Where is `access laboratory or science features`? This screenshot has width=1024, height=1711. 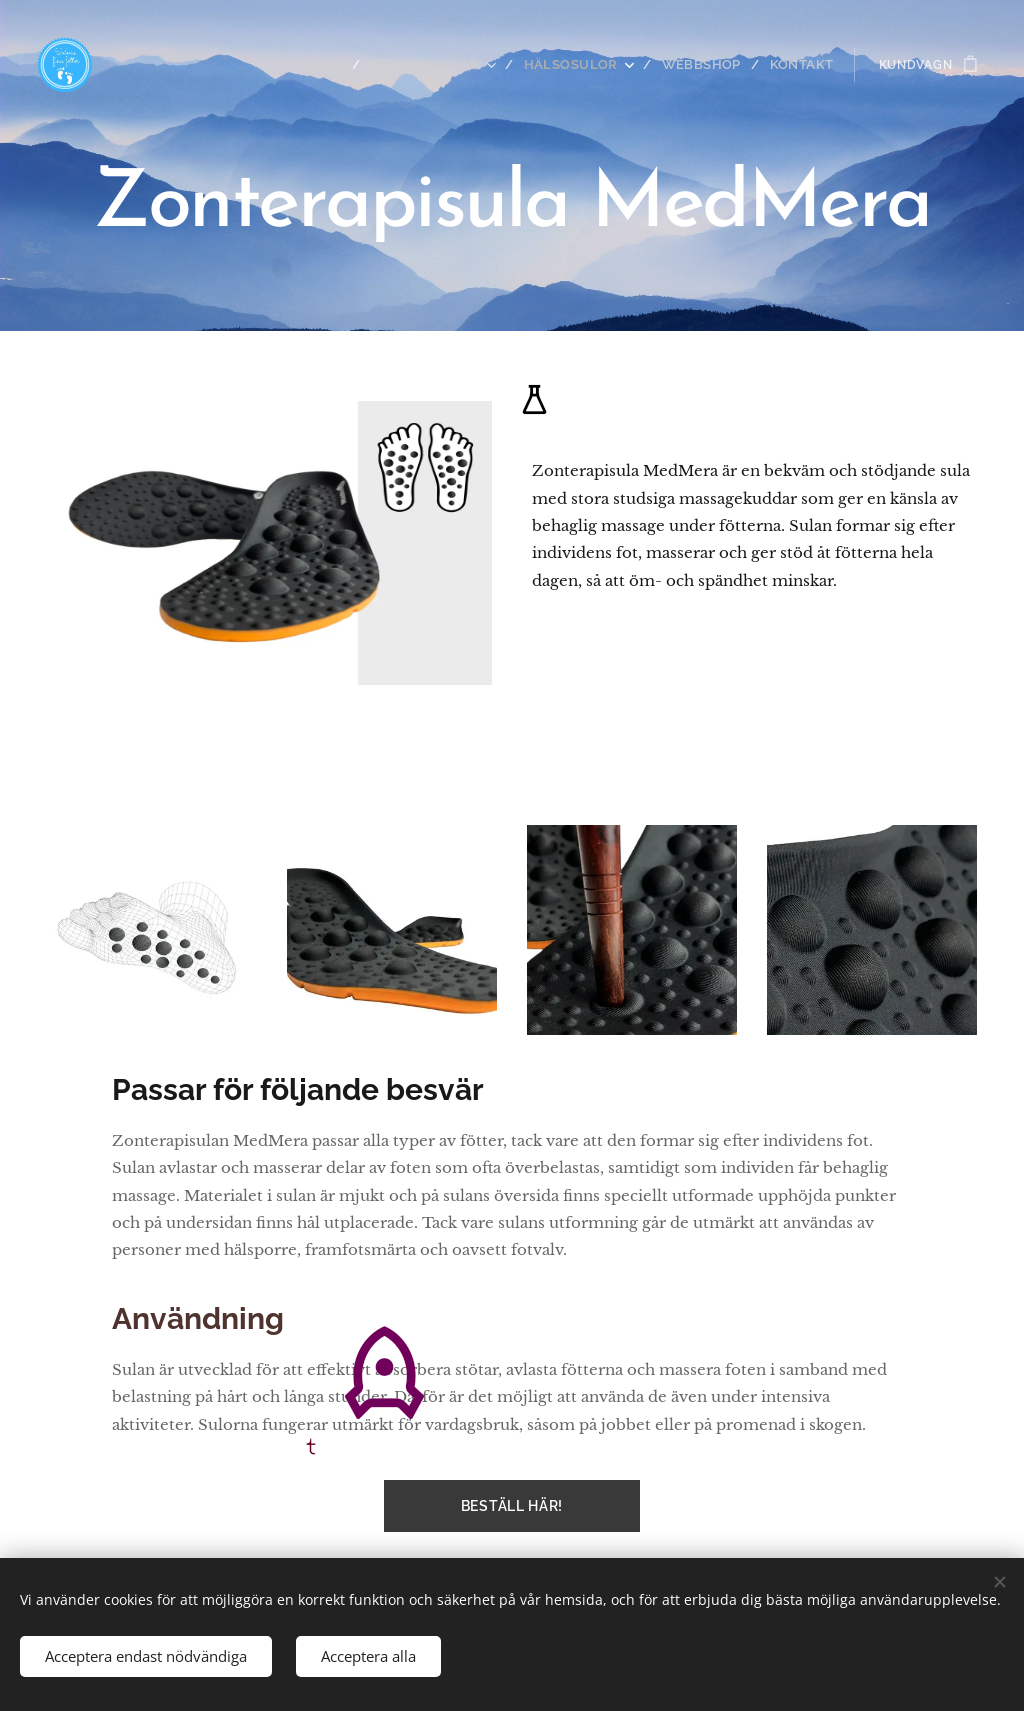 access laboratory or science features is located at coordinates (534, 399).